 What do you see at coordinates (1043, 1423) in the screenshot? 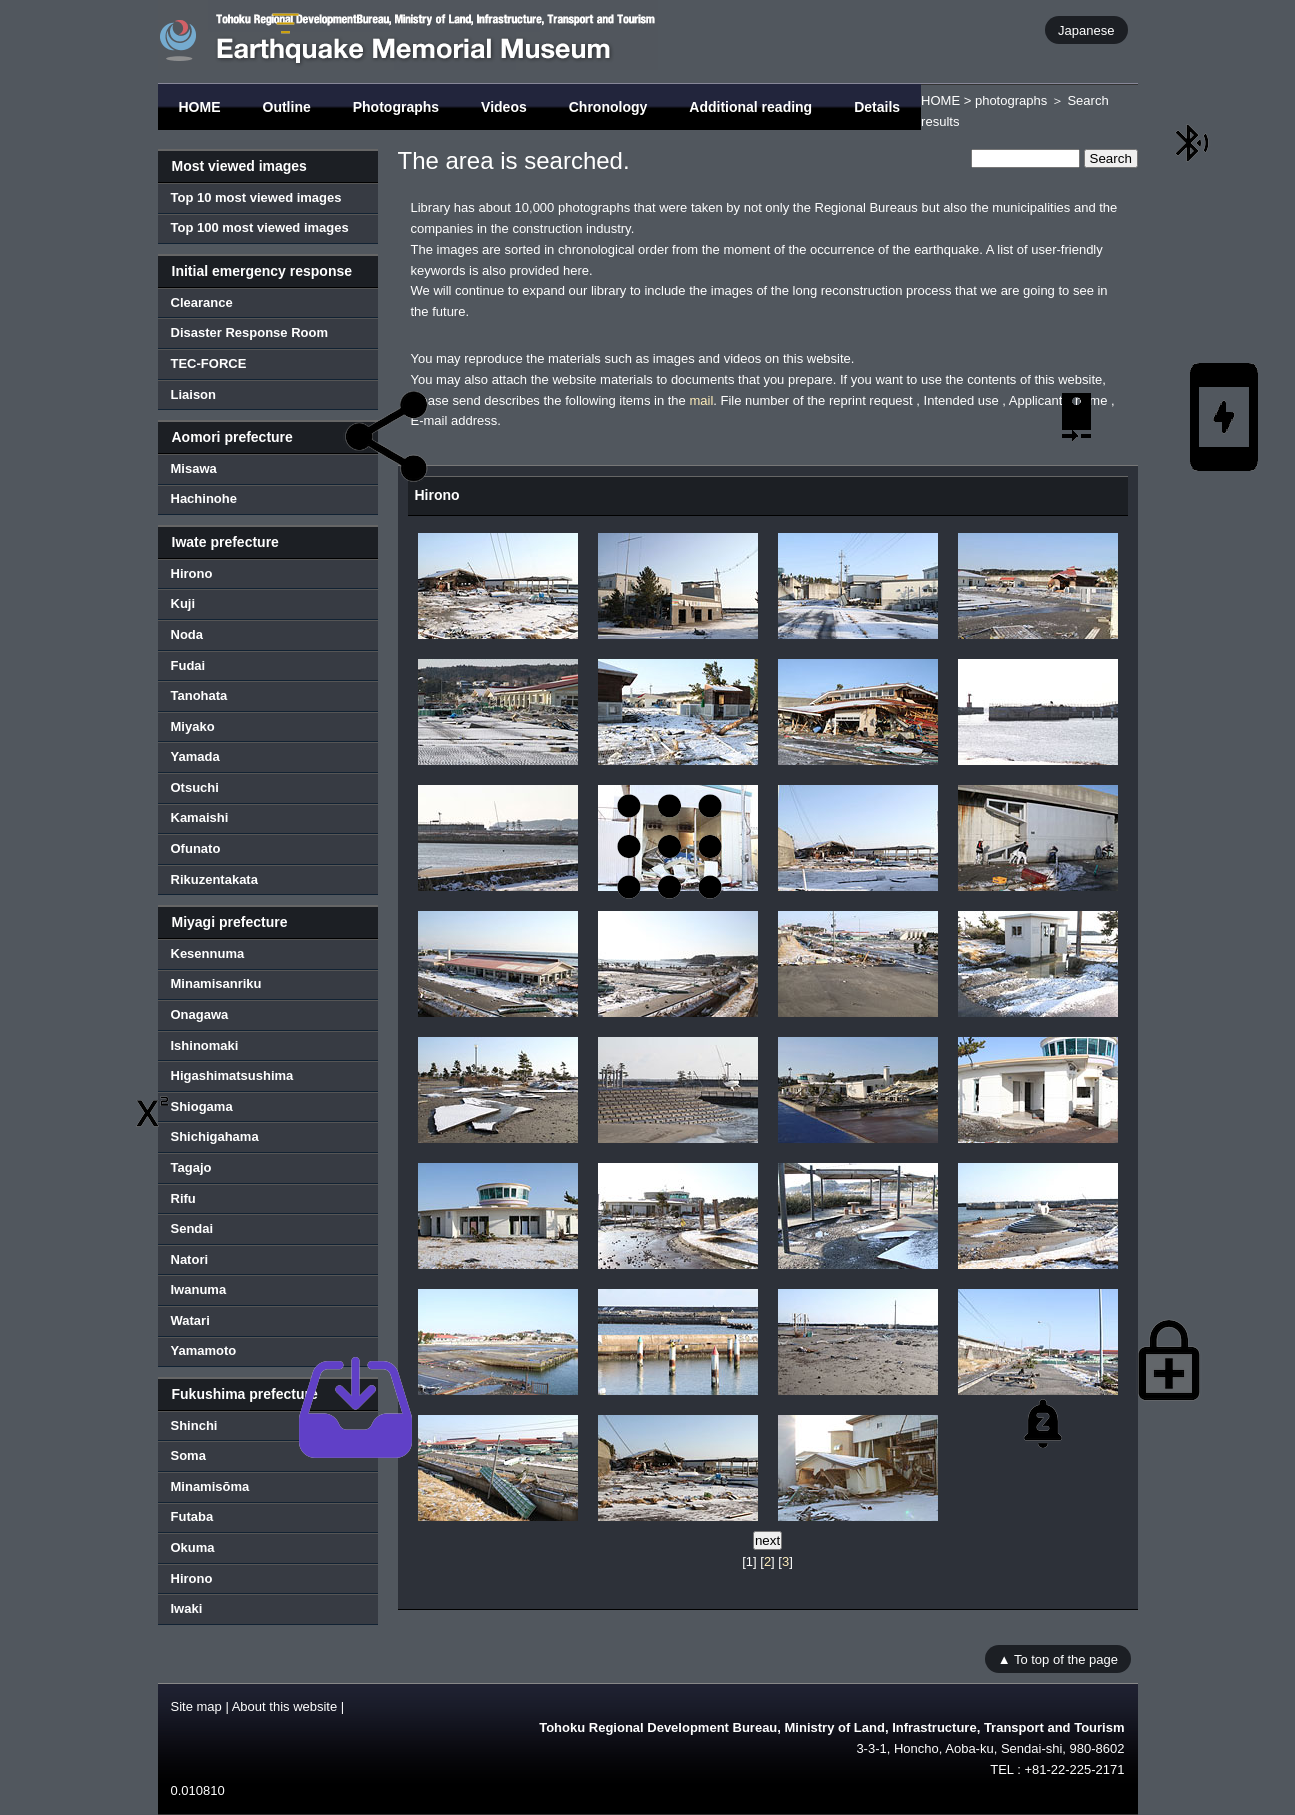
I see `notifications are paused or snoozed` at bounding box center [1043, 1423].